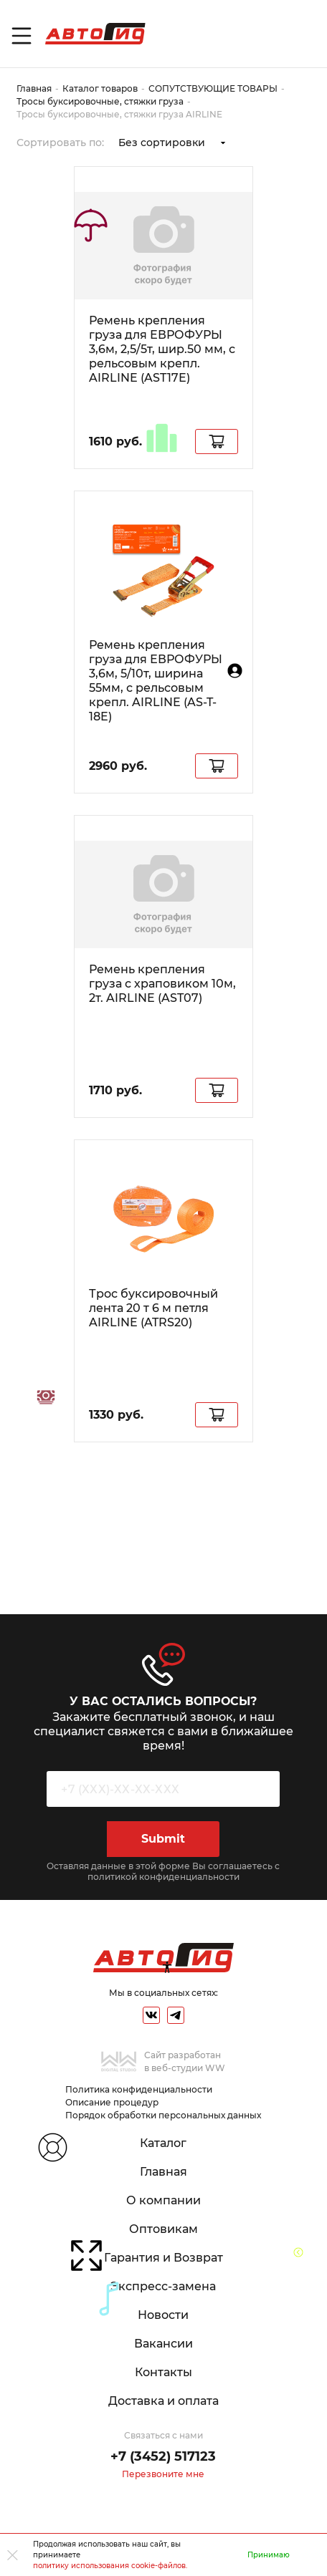  Describe the element at coordinates (90, 225) in the screenshot. I see `view weather protection or rain forecast` at that location.